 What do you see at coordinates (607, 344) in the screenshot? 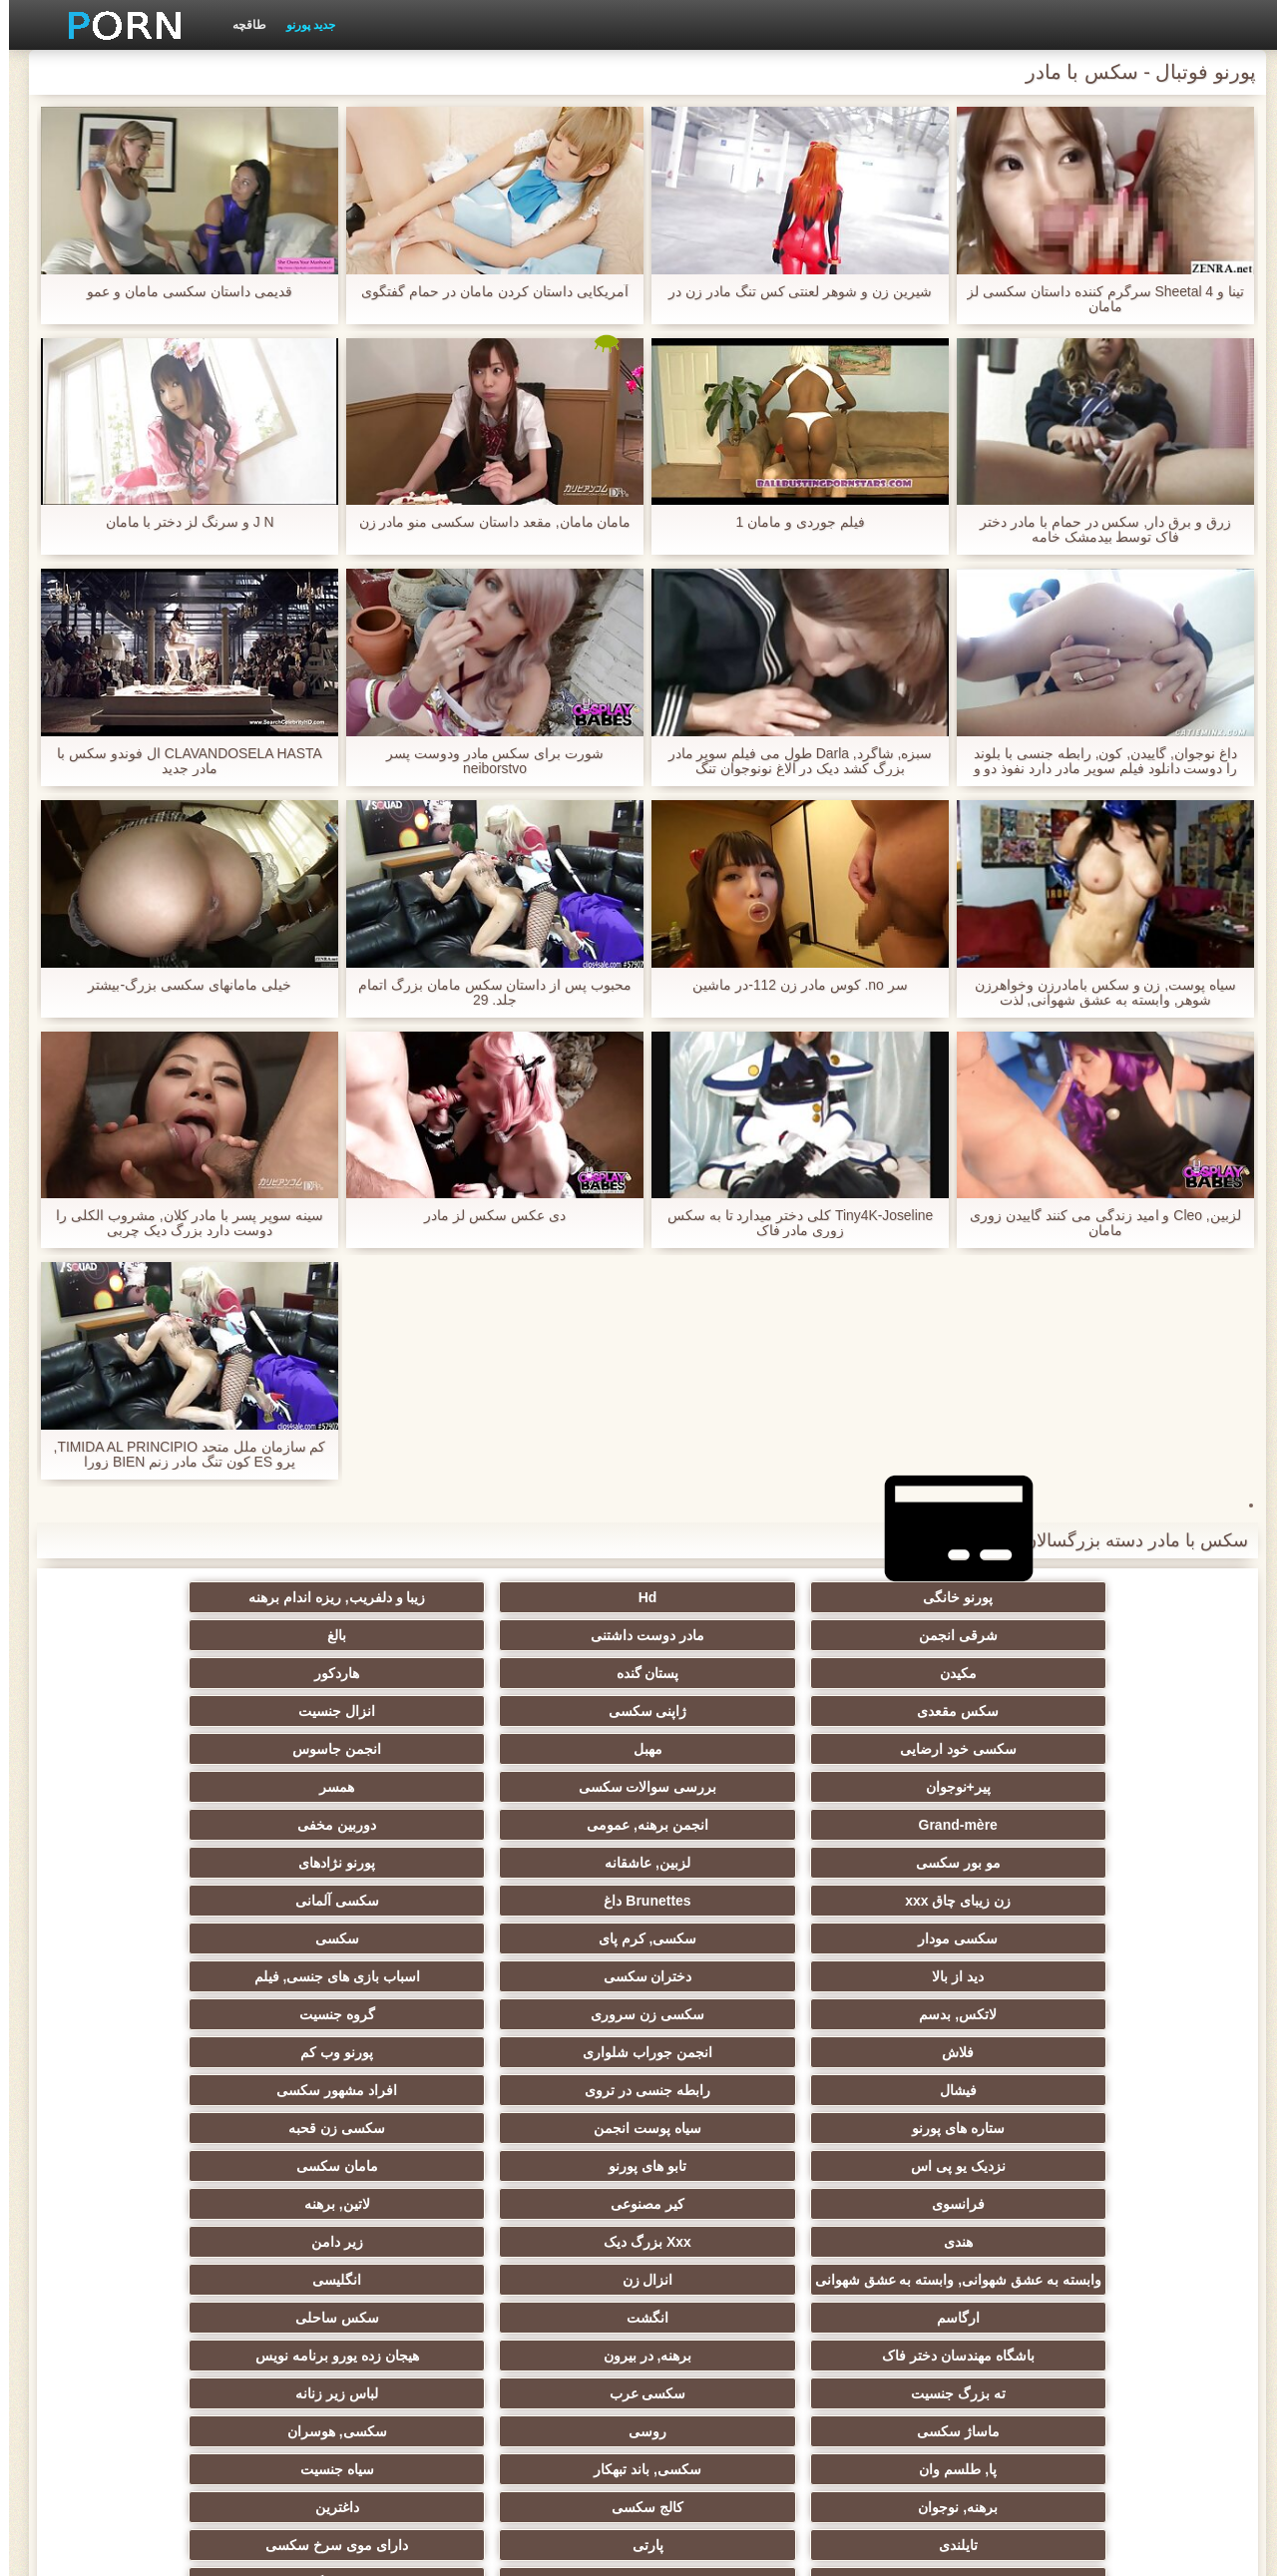
I see `hide password or sensitive content` at bounding box center [607, 344].